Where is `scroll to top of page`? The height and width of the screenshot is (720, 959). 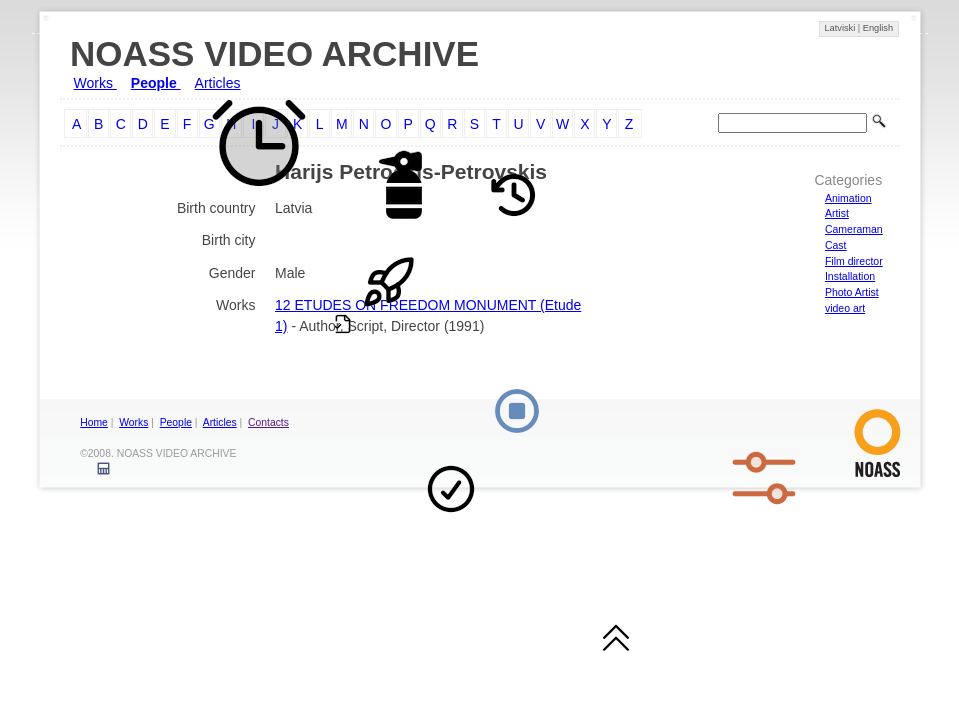
scroll to top of page is located at coordinates (616, 639).